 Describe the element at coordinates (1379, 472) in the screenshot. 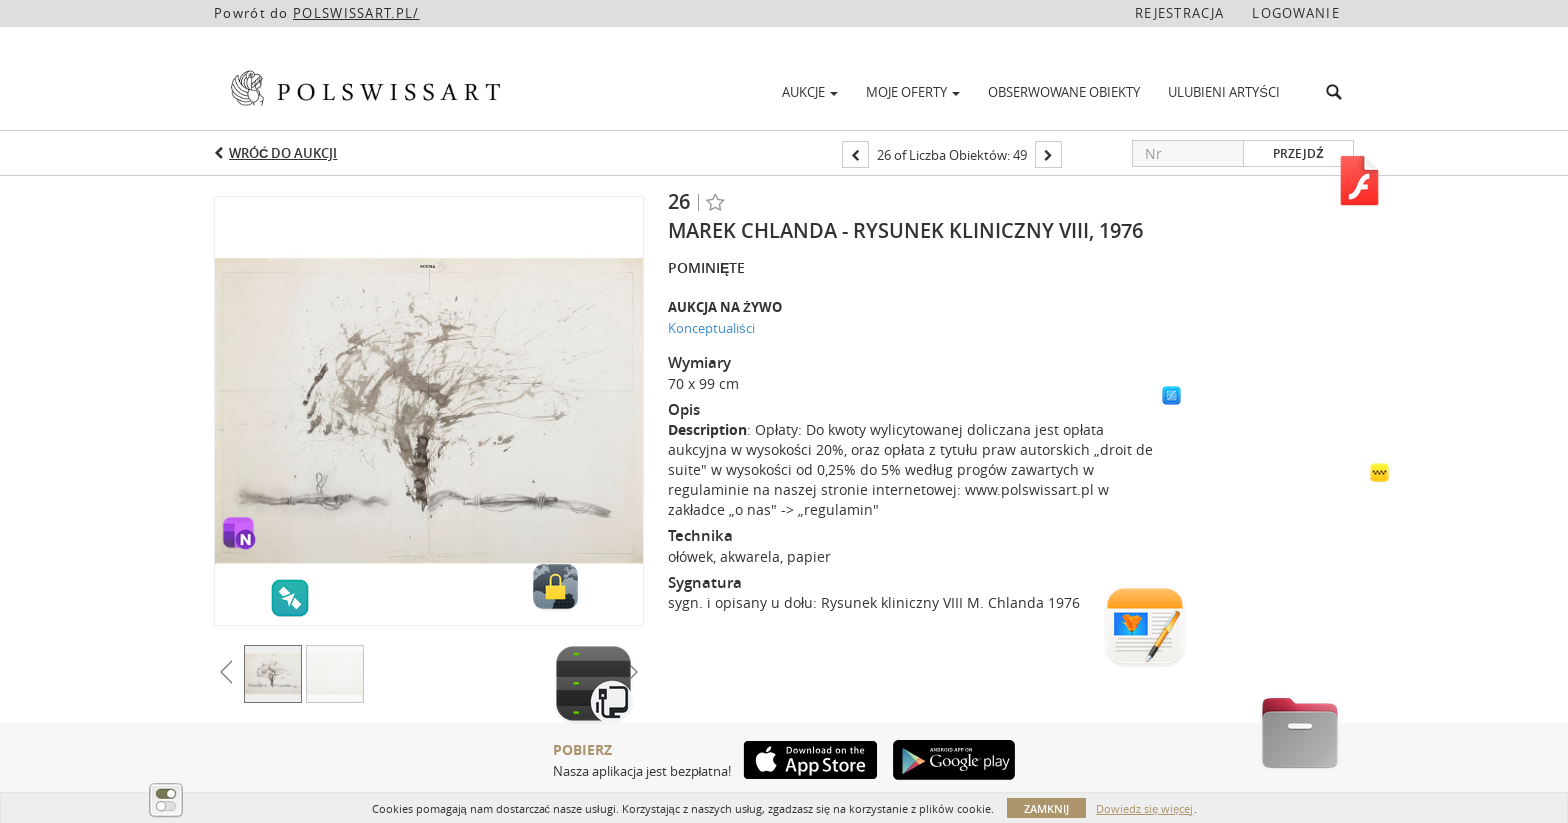

I see `open taxi or ride-hailing app` at that location.